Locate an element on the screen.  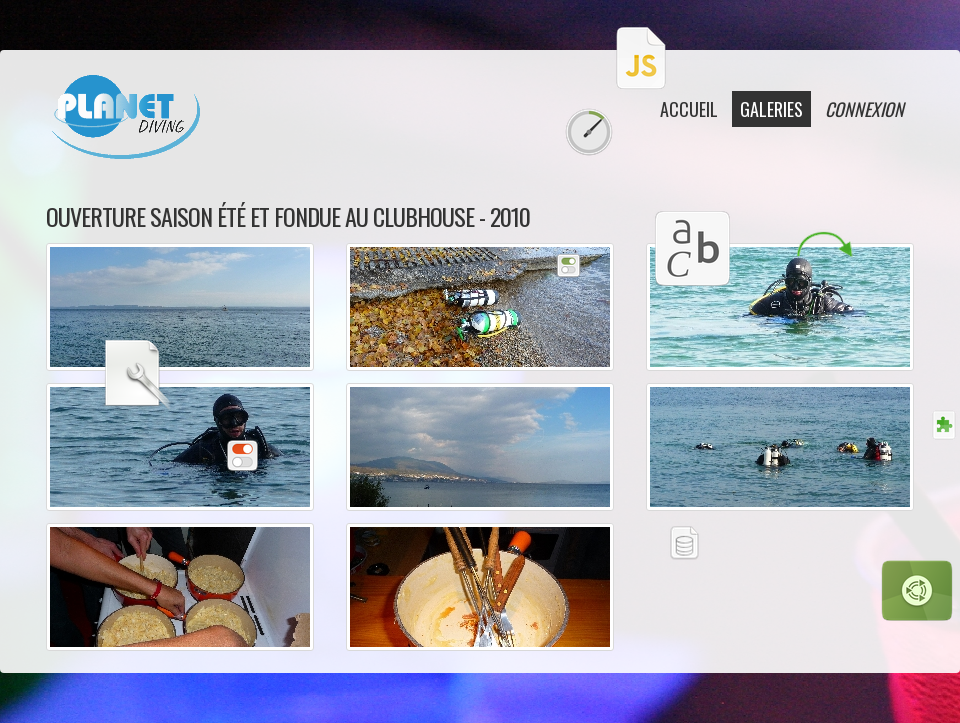
javascript source code file is located at coordinates (641, 58).